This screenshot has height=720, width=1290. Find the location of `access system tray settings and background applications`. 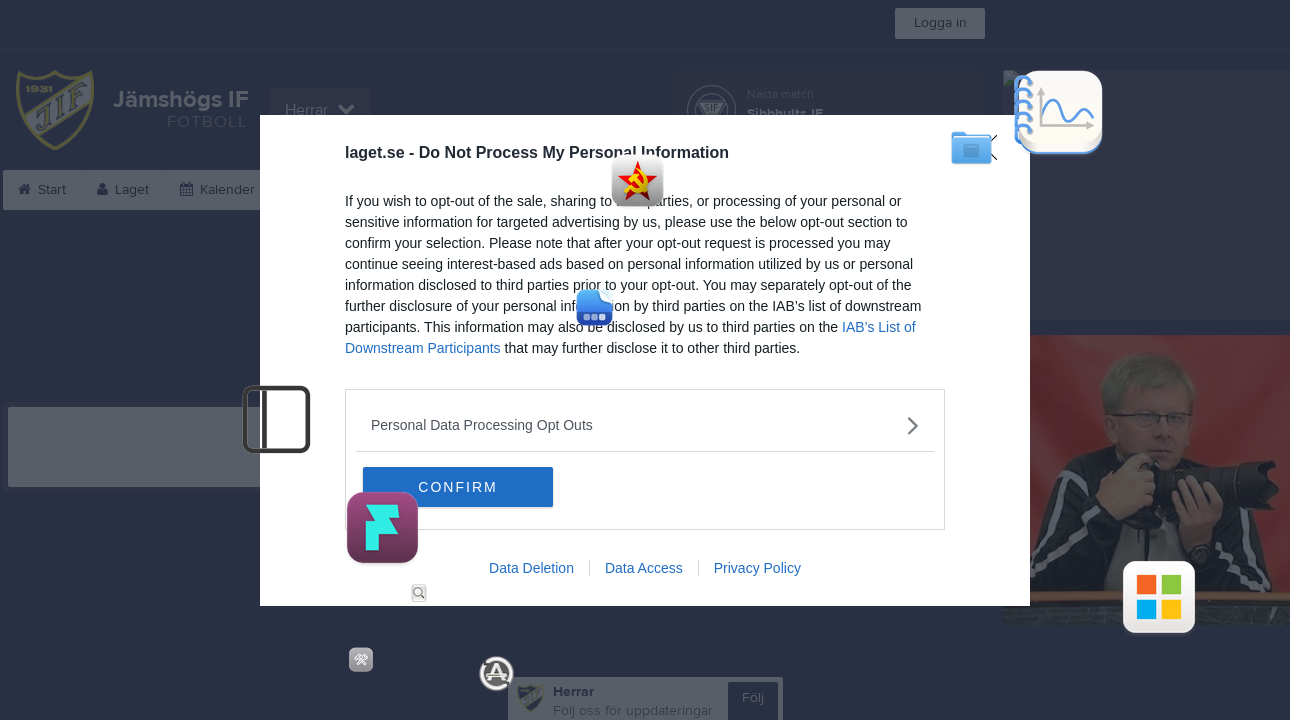

access system tray settings and background applications is located at coordinates (594, 307).